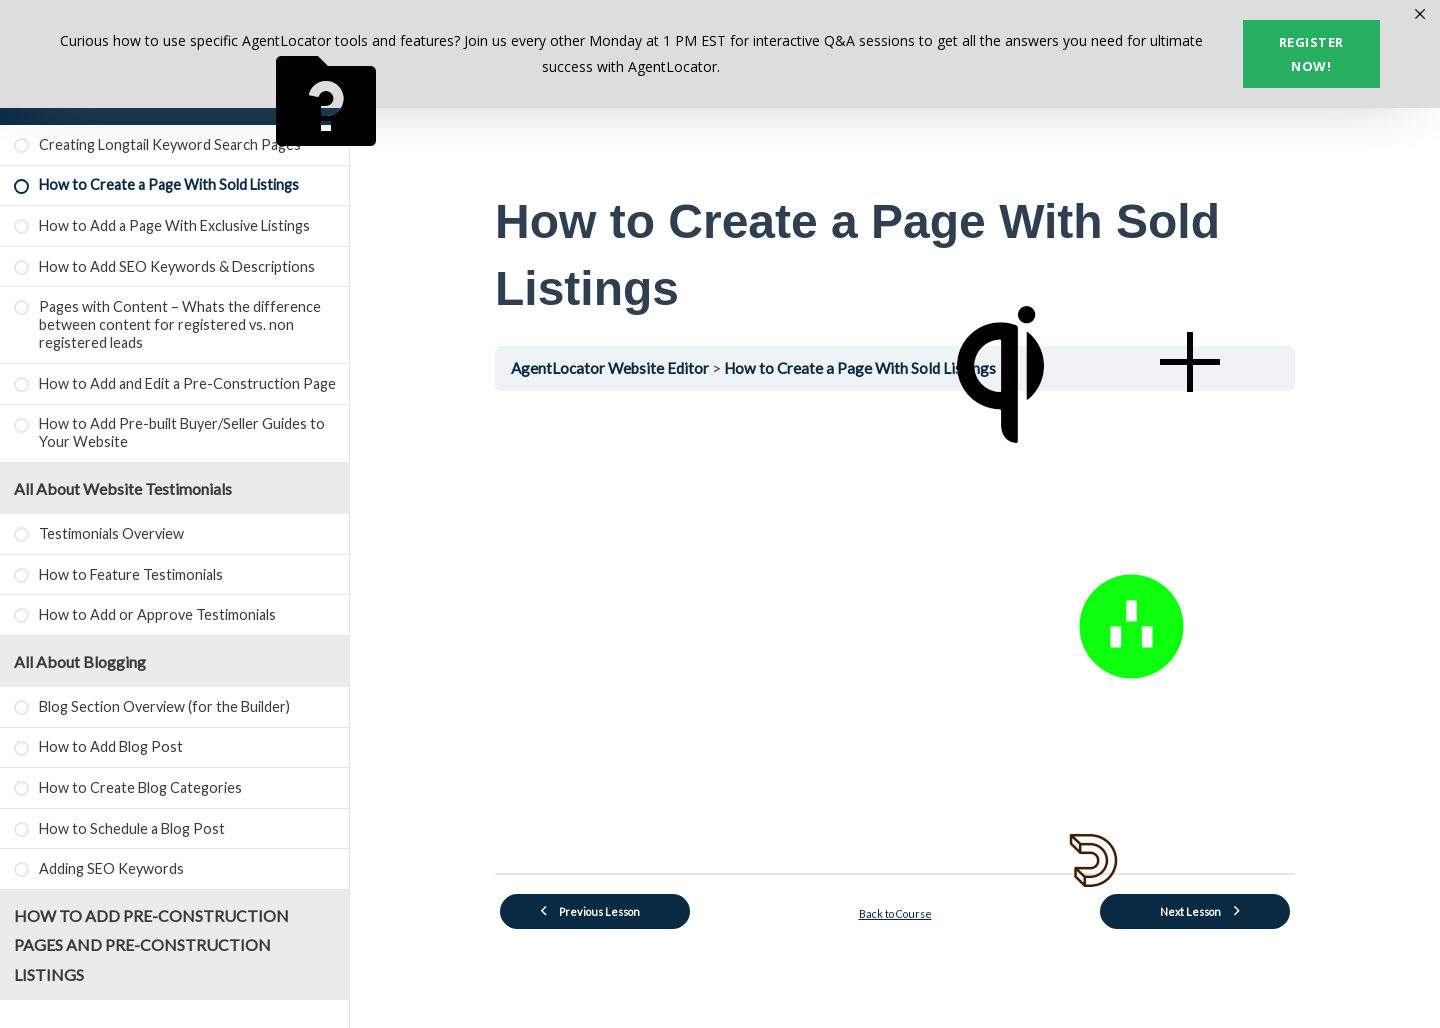 This screenshot has height=1028, width=1440. What do you see at coordinates (1000, 374) in the screenshot?
I see `indicates qi wireless charging capability` at bounding box center [1000, 374].